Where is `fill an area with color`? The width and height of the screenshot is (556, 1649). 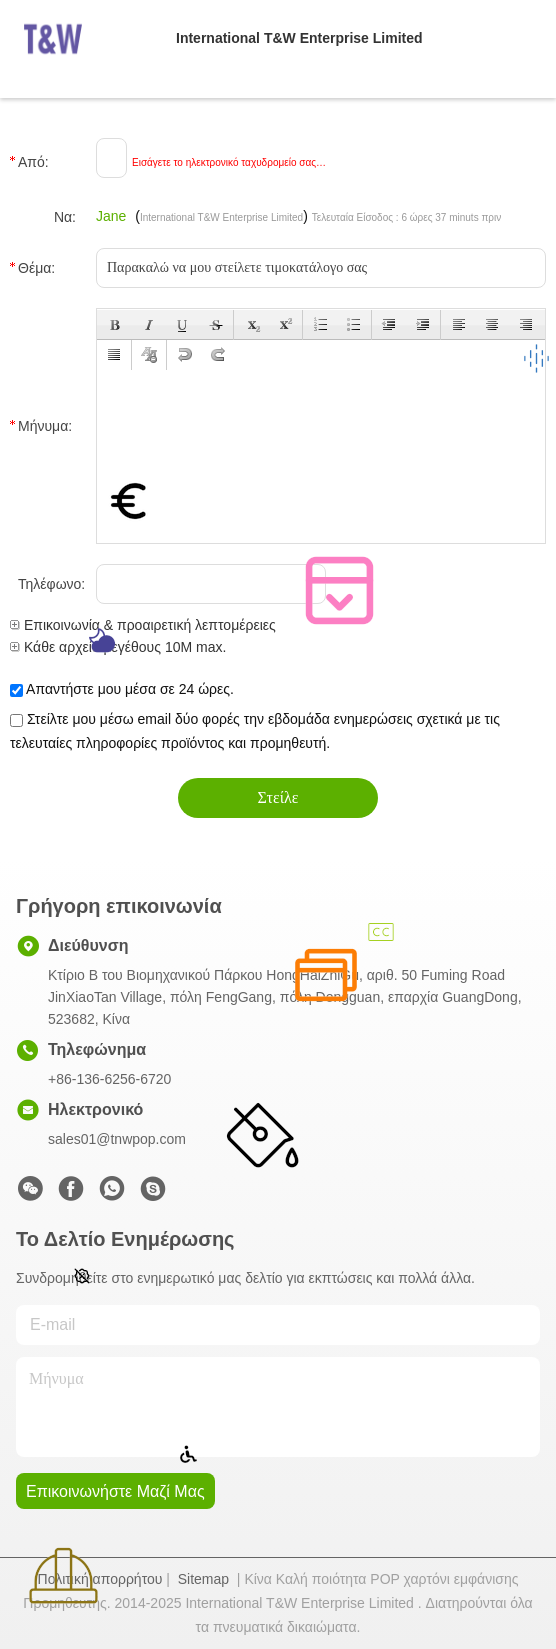
fill an area with color is located at coordinates (261, 1137).